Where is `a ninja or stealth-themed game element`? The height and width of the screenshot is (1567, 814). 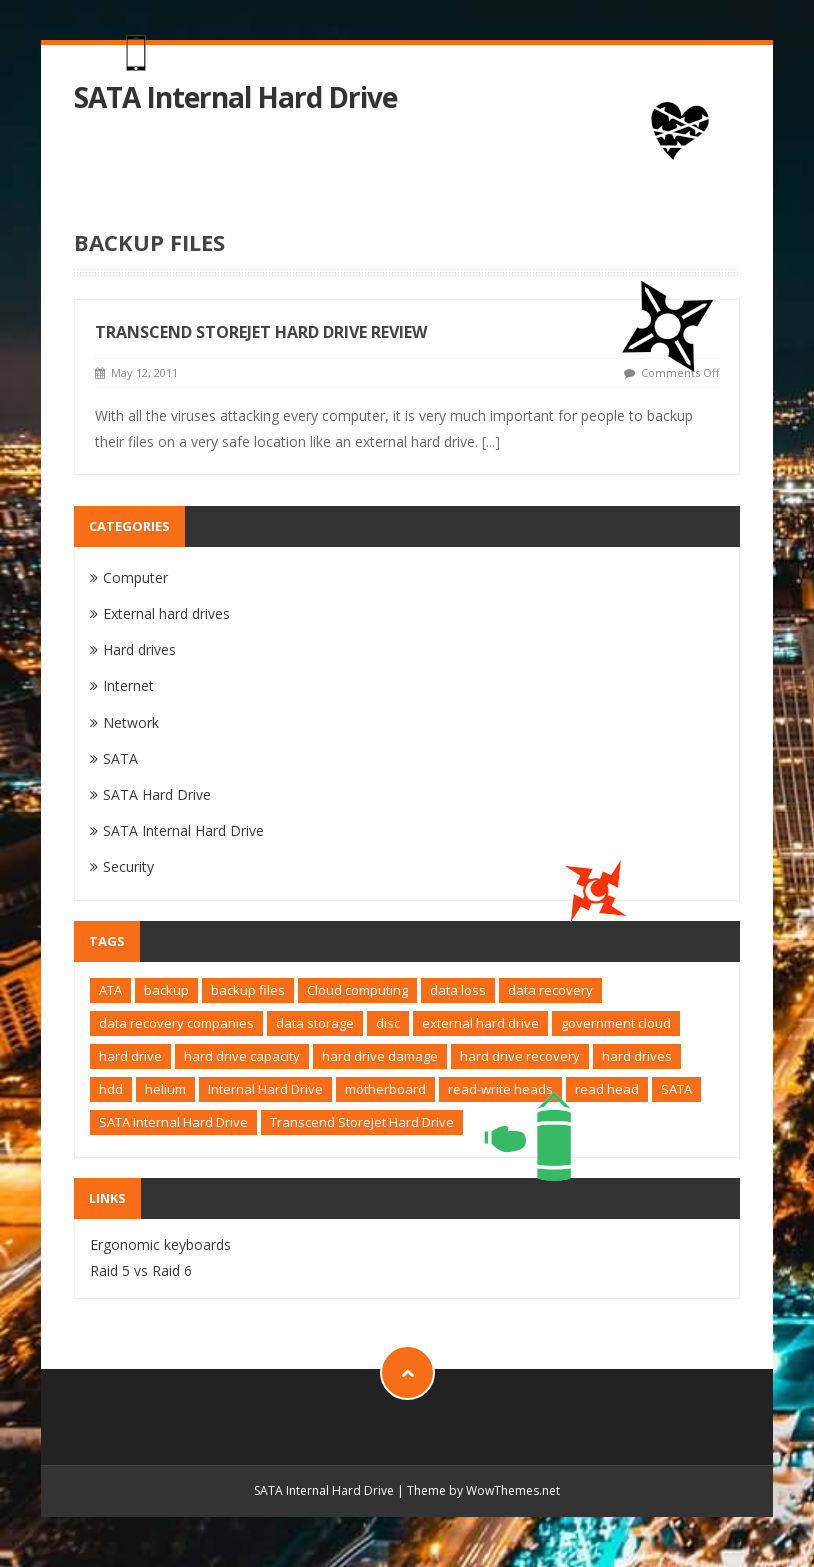 a ninja or stealth-themed game element is located at coordinates (668, 326).